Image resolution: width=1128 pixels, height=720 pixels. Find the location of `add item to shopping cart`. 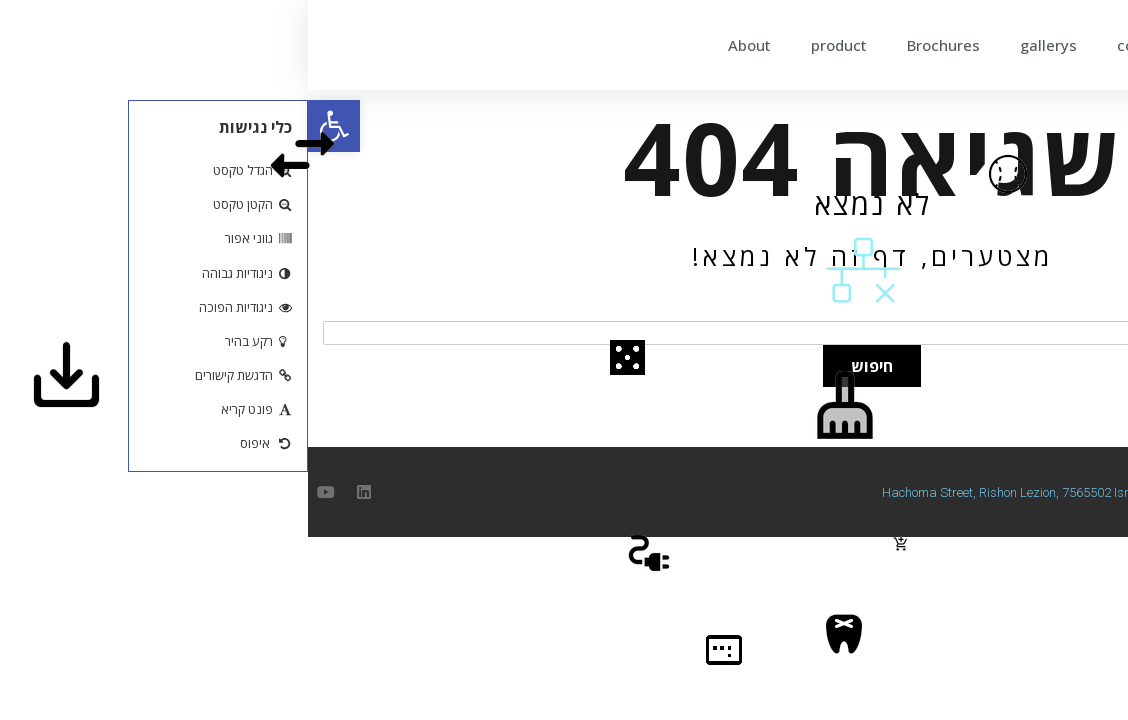

add item to shopping cart is located at coordinates (901, 544).